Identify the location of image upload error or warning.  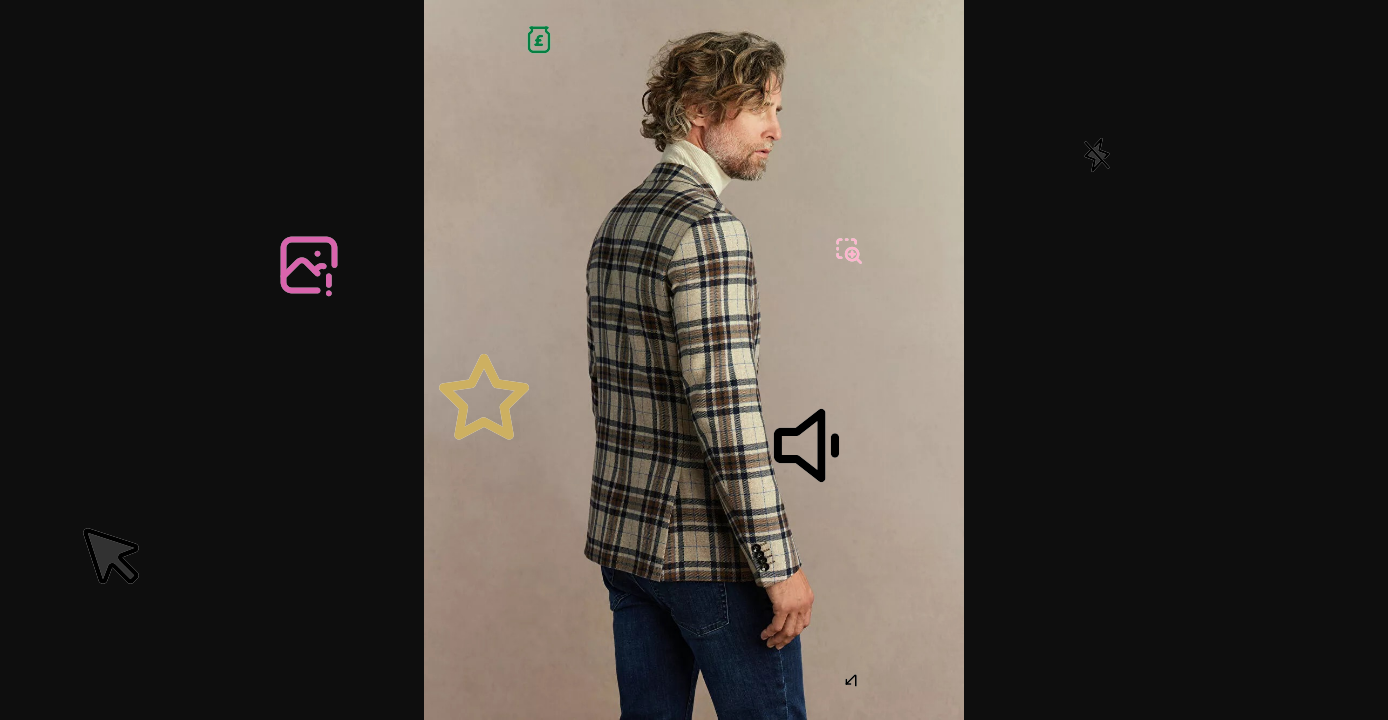
(309, 265).